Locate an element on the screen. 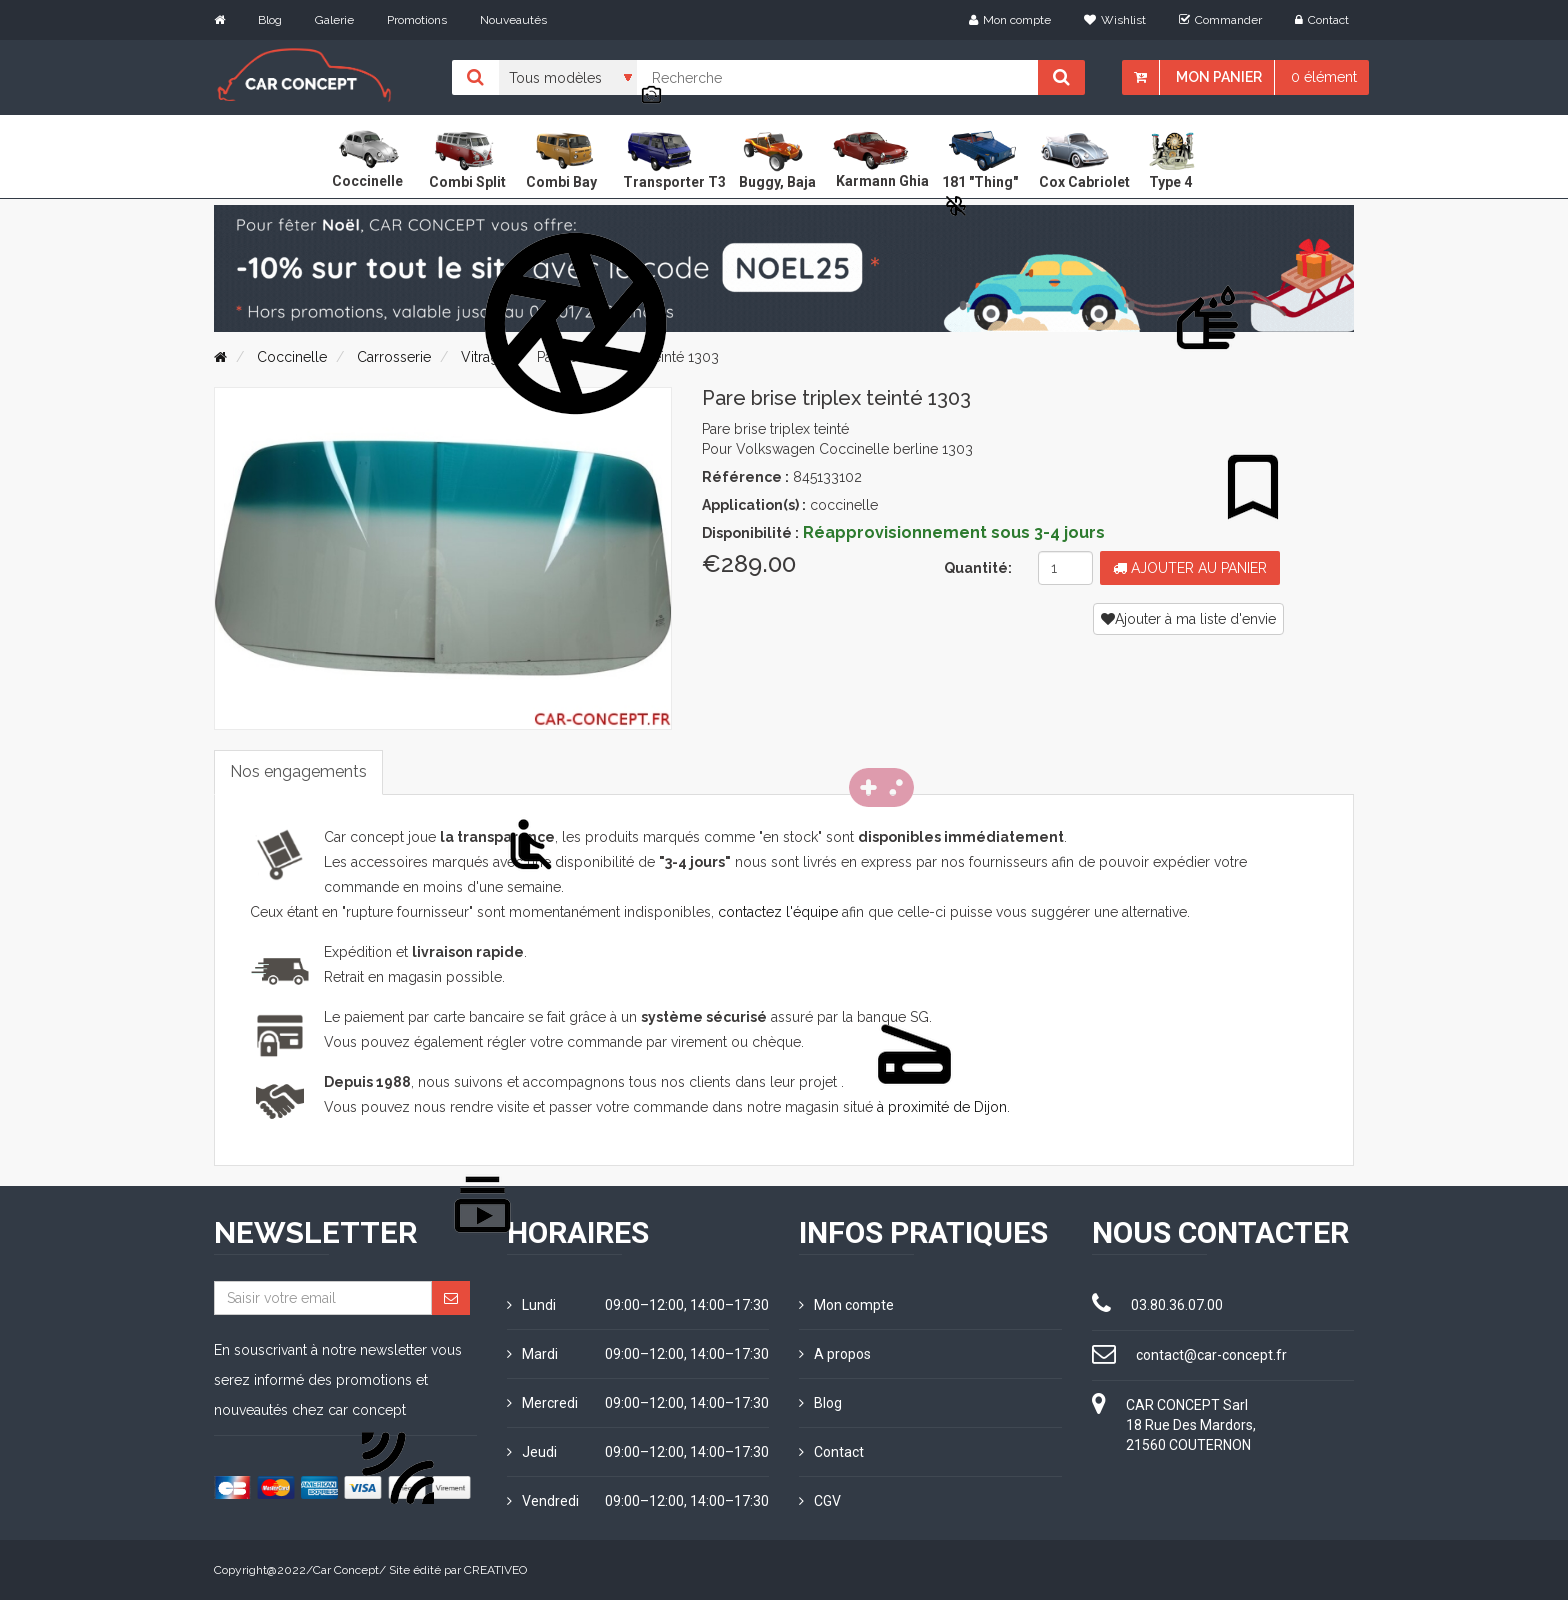  wash your hands reminder is located at coordinates (1209, 317).